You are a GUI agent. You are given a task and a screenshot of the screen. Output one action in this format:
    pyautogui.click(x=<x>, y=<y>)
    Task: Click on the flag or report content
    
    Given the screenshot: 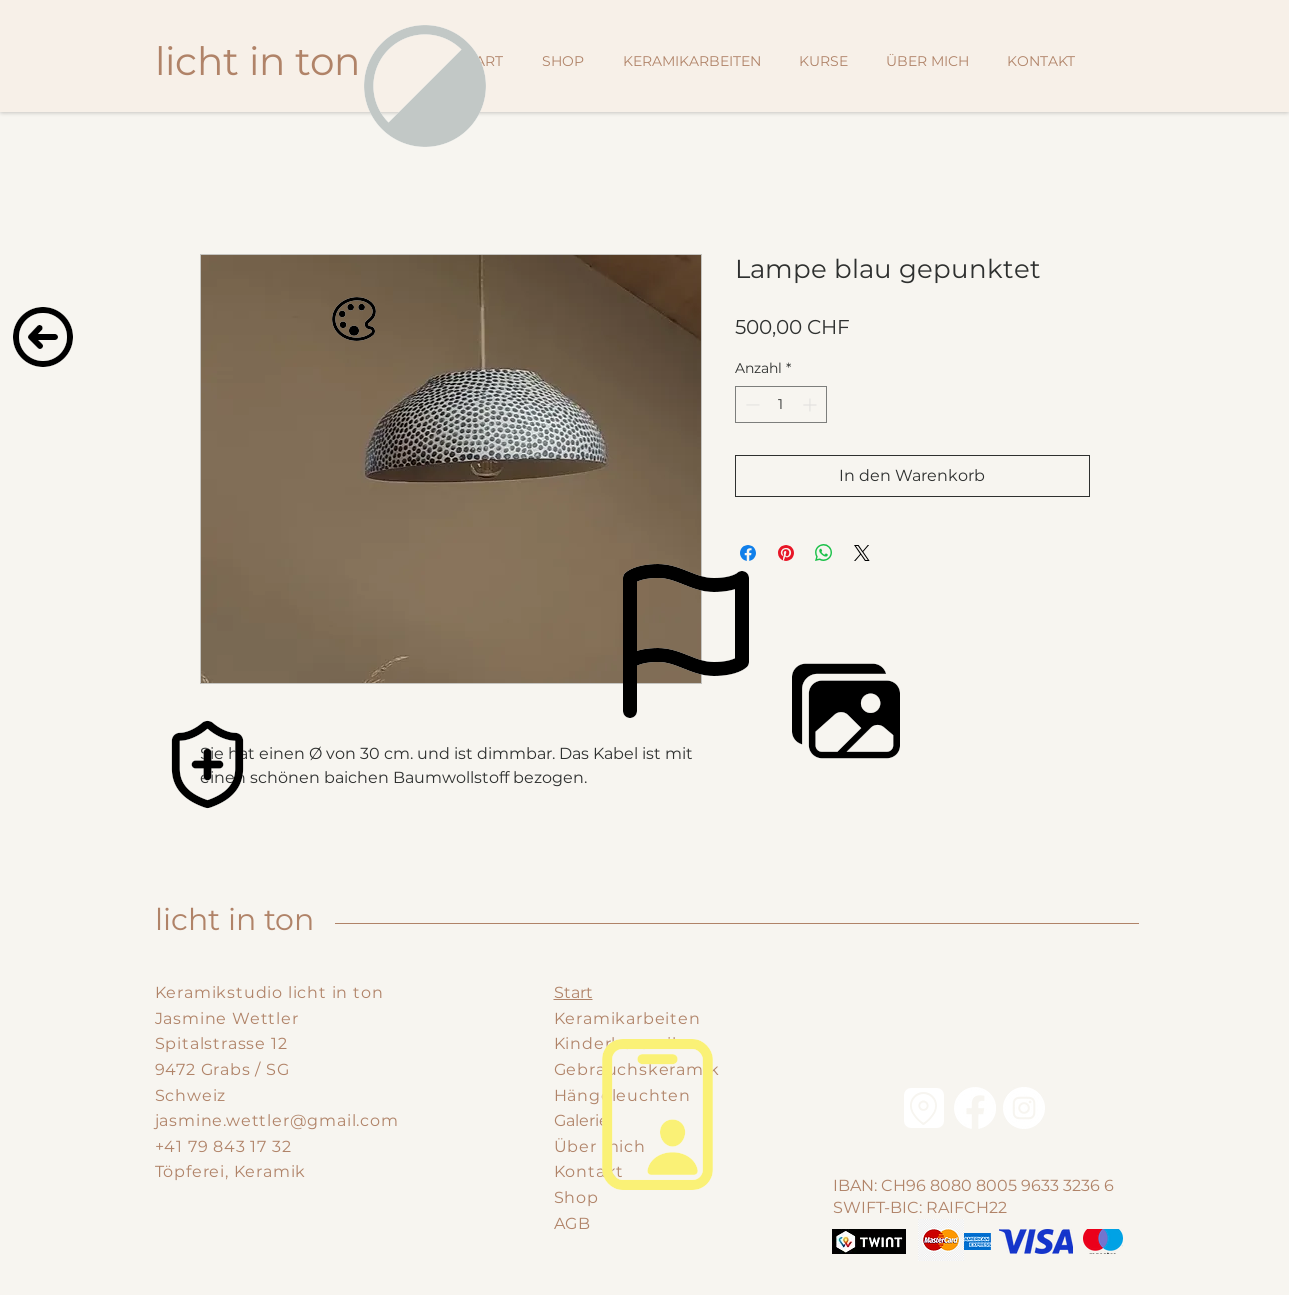 What is the action you would take?
    pyautogui.click(x=686, y=641)
    